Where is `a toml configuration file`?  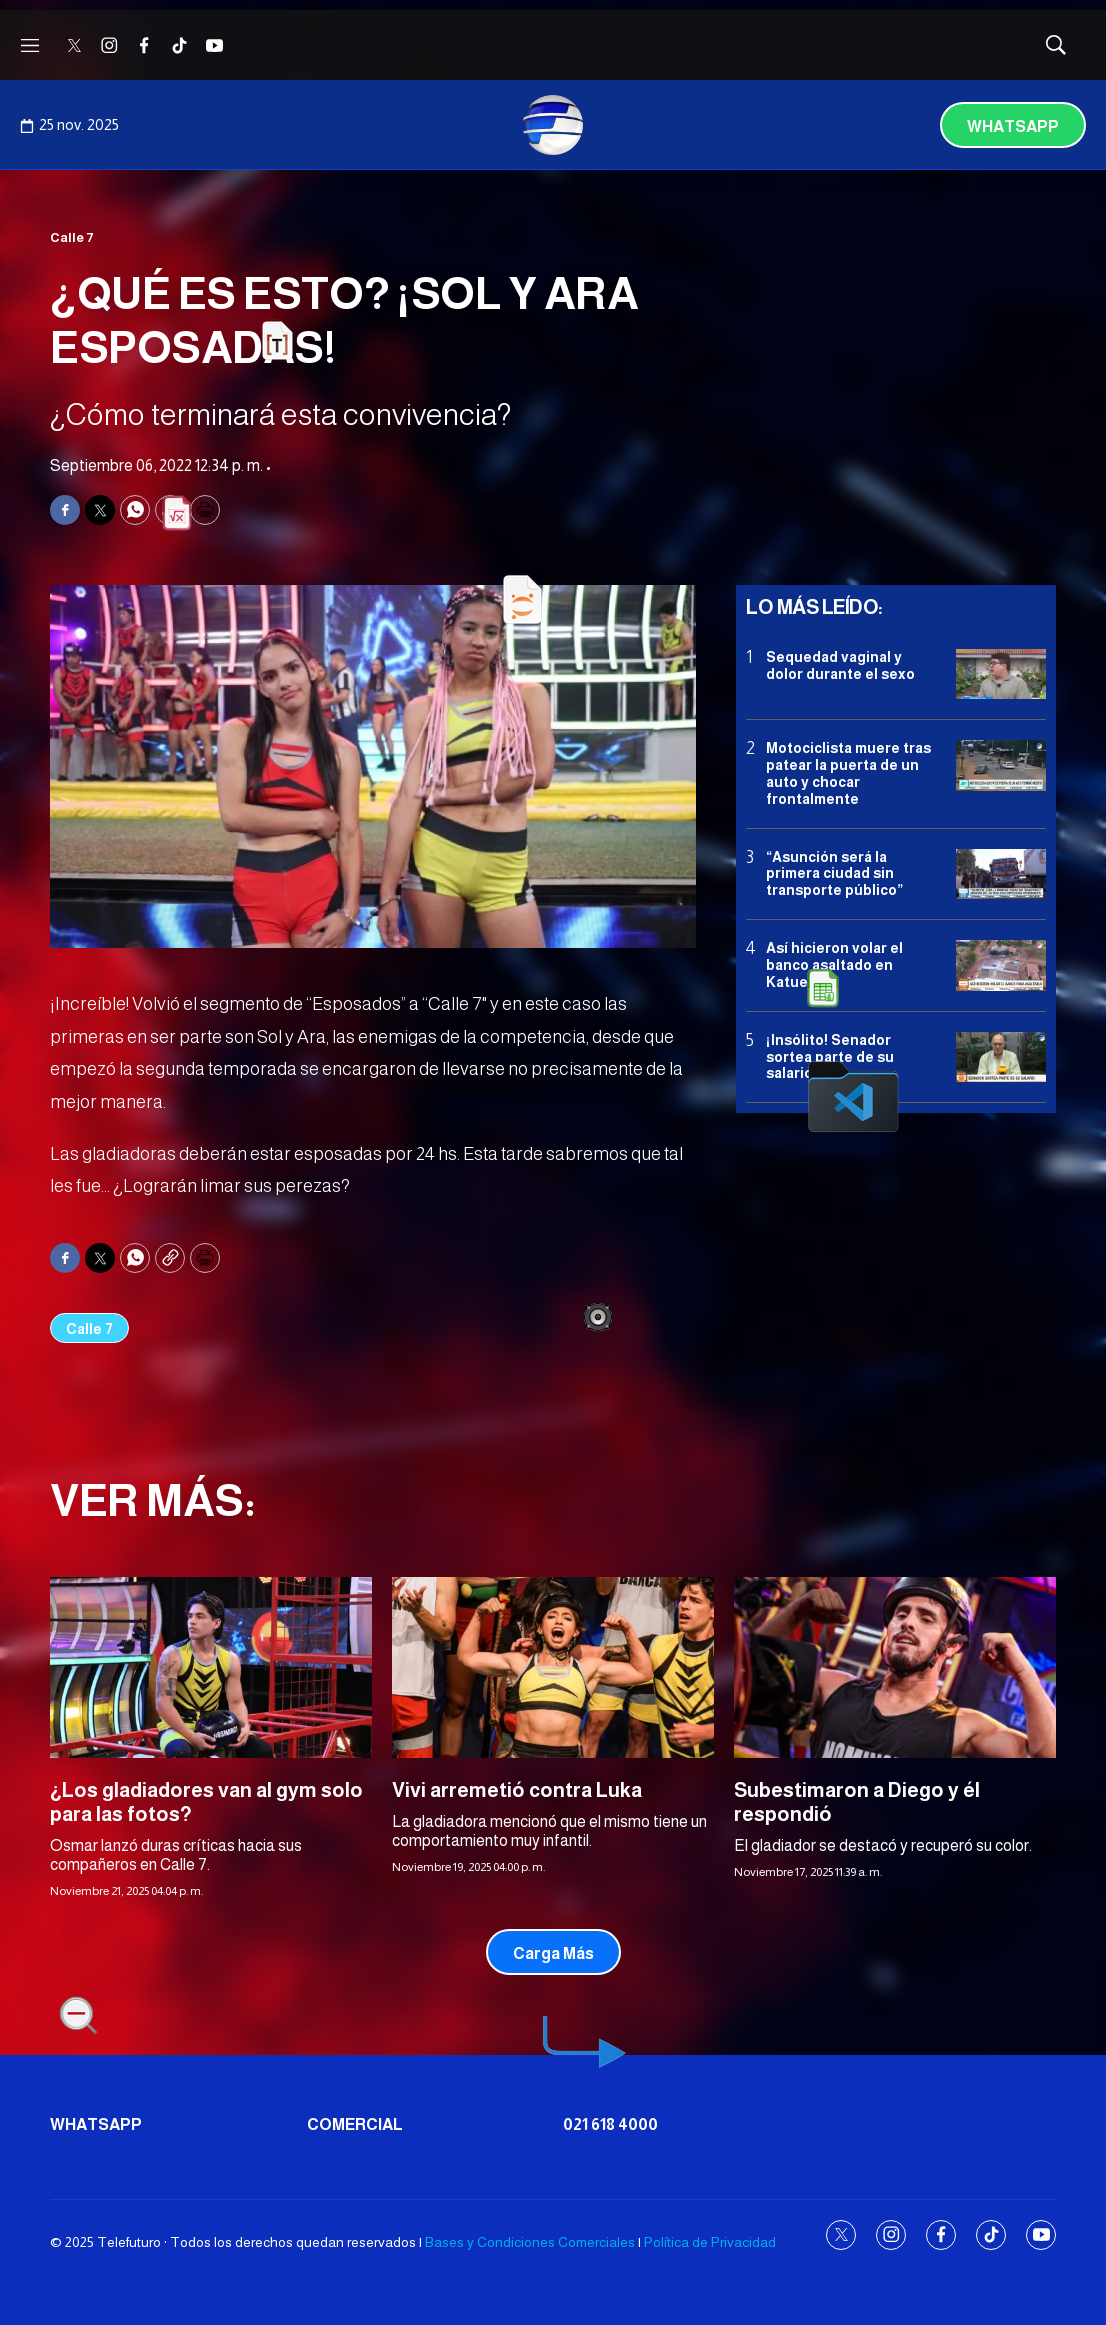
a toml configuration file is located at coordinates (277, 340).